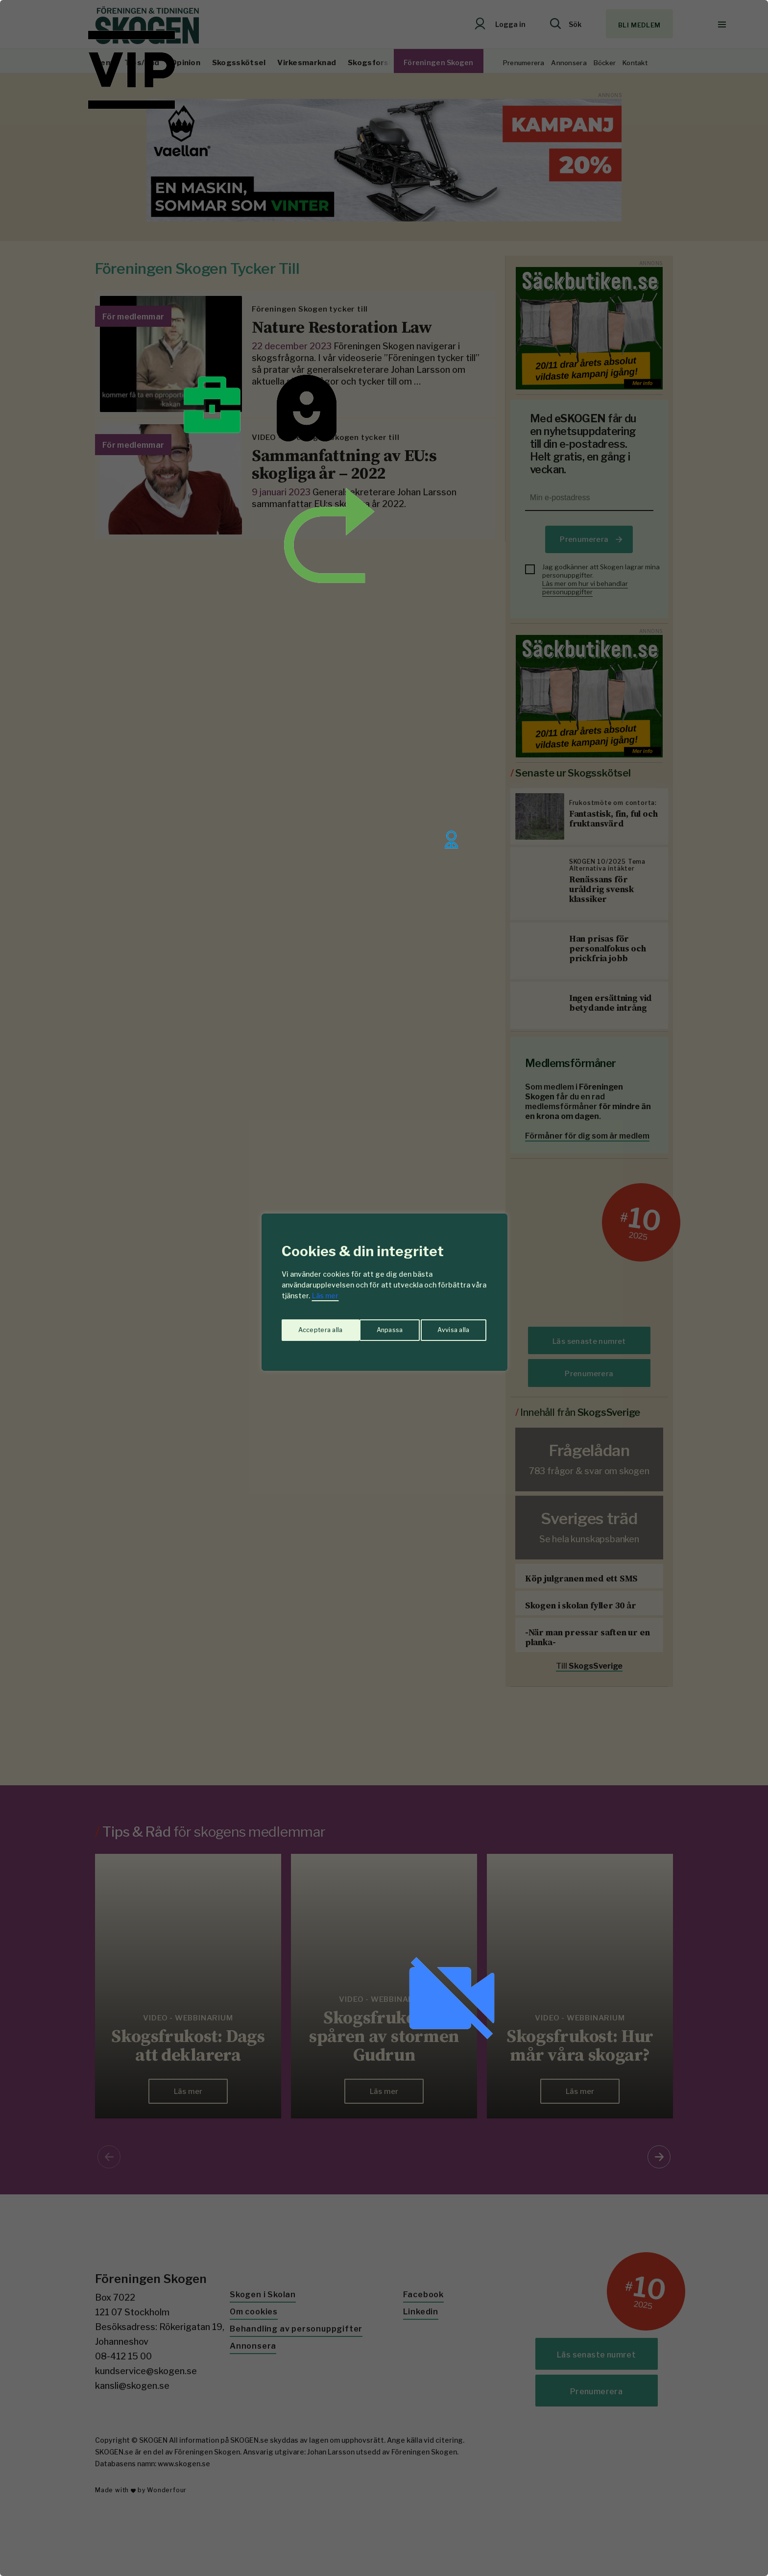  Describe the element at coordinates (131, 70) in the screenshot. I see `indicates VIP or premium membership status` at that location.